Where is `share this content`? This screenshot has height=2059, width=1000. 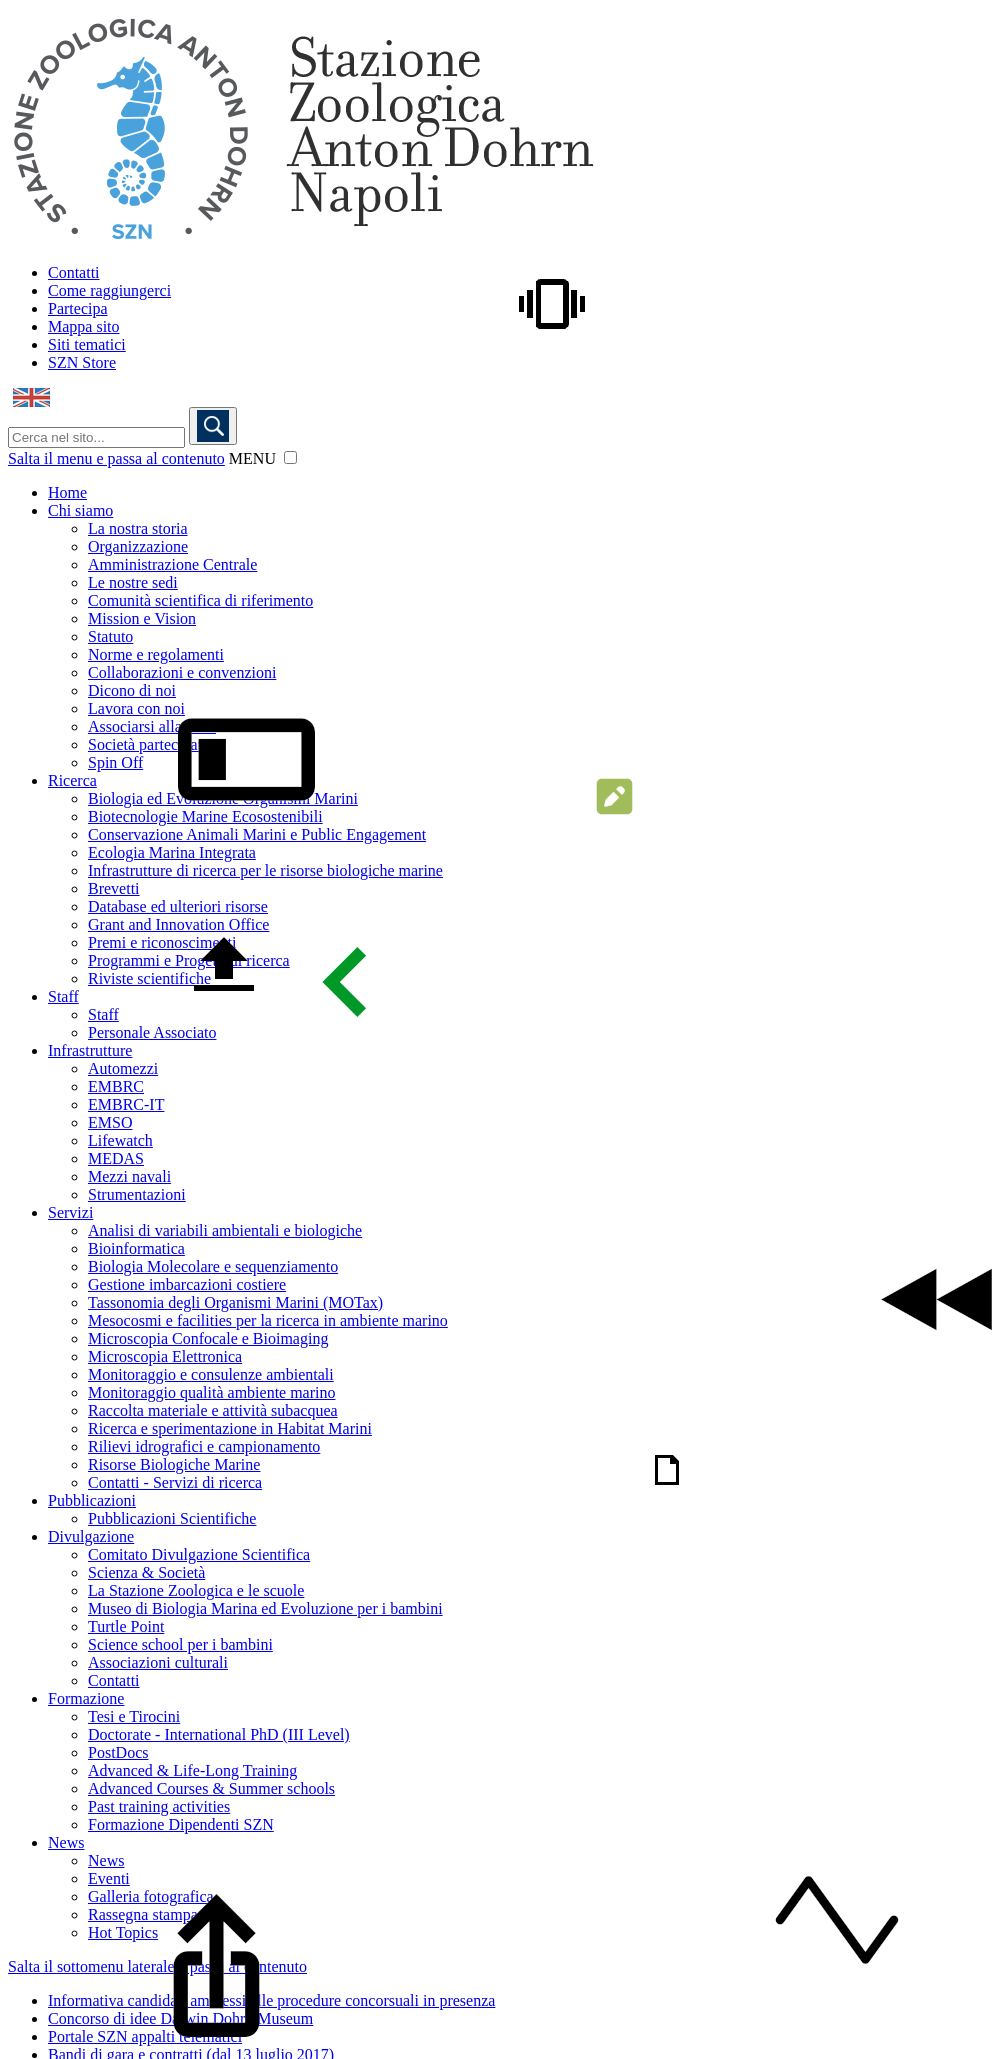
share this content is located at coordinates (216, 1965).